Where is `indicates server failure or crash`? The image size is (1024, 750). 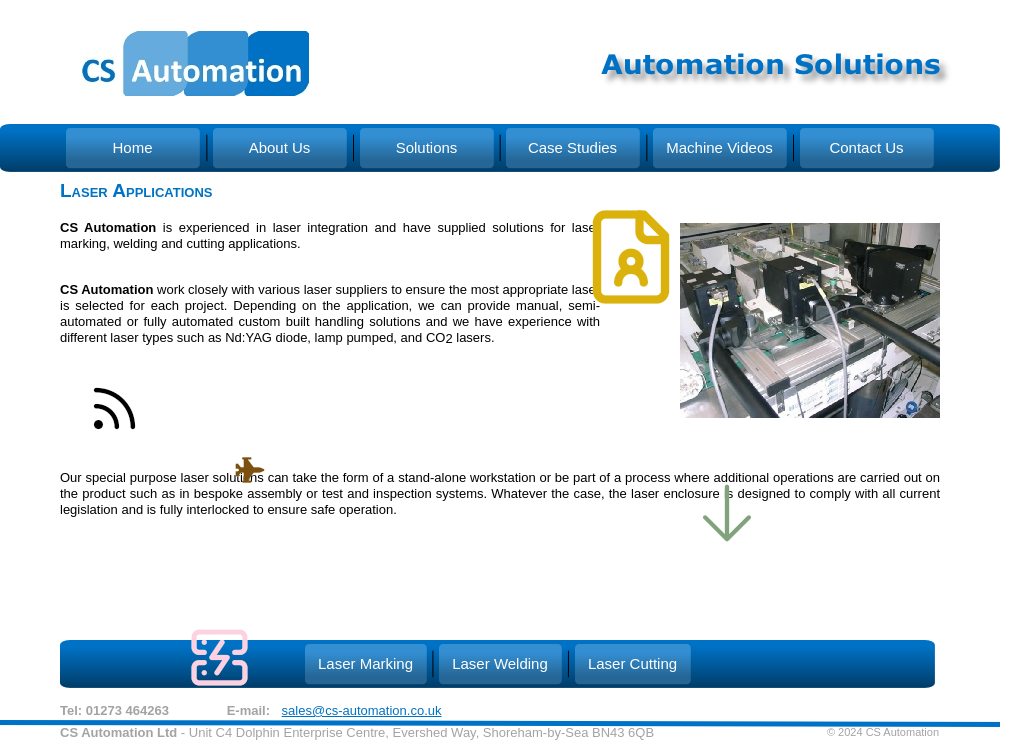
indicates server failure or crash is located at coordinates (219, 657).